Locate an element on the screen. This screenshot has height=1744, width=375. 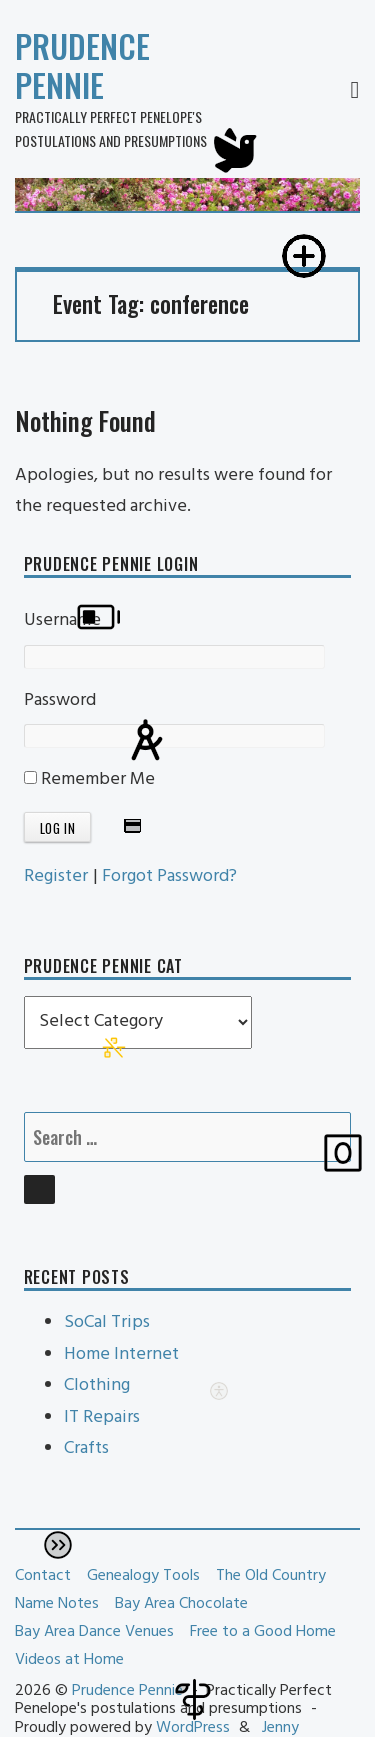
indicates peace or harmony settings is located at coordinates (234, 151).